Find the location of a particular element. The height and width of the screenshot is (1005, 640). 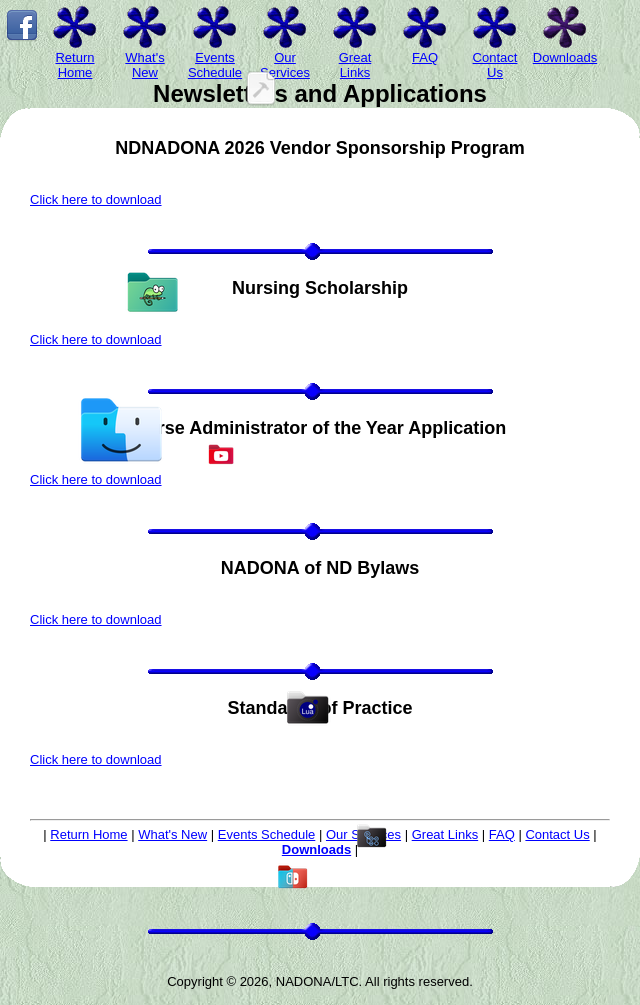

open folder containing downloaded youtube videos is located at coordinates (221, 455).